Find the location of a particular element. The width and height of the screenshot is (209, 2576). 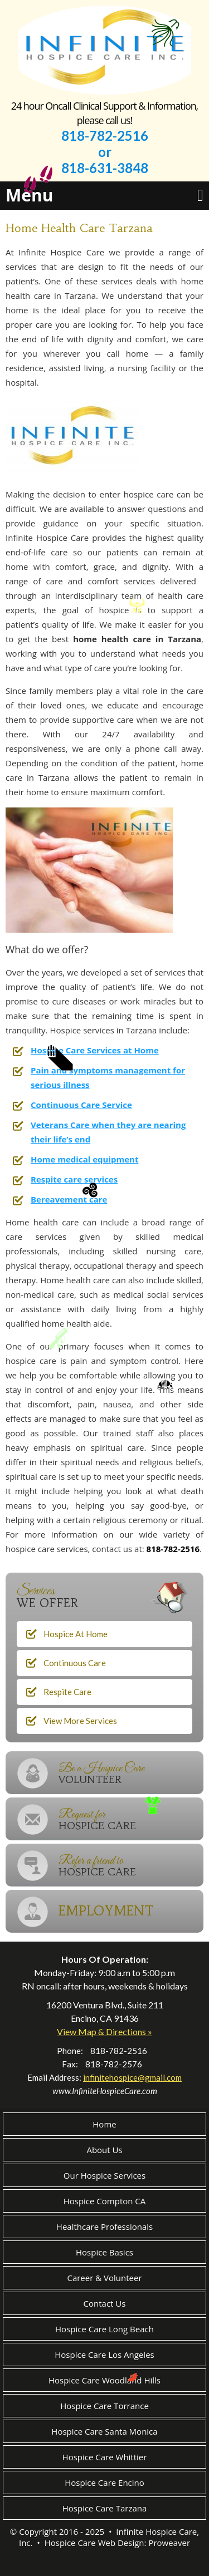

decorative celtic or triskele symbol element is located at coordinates (90, 1190).